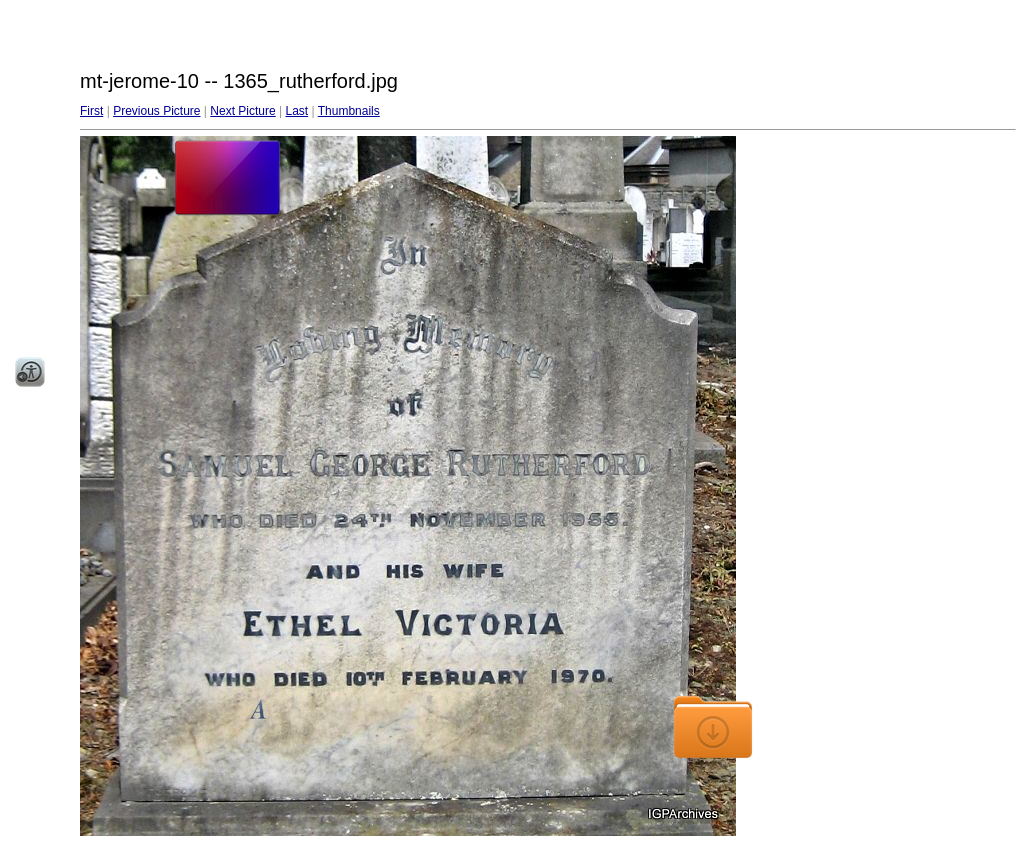 The height and width of the screenshot is (847, 1024). I want to click on access your downloads folder, so click(713, 727).